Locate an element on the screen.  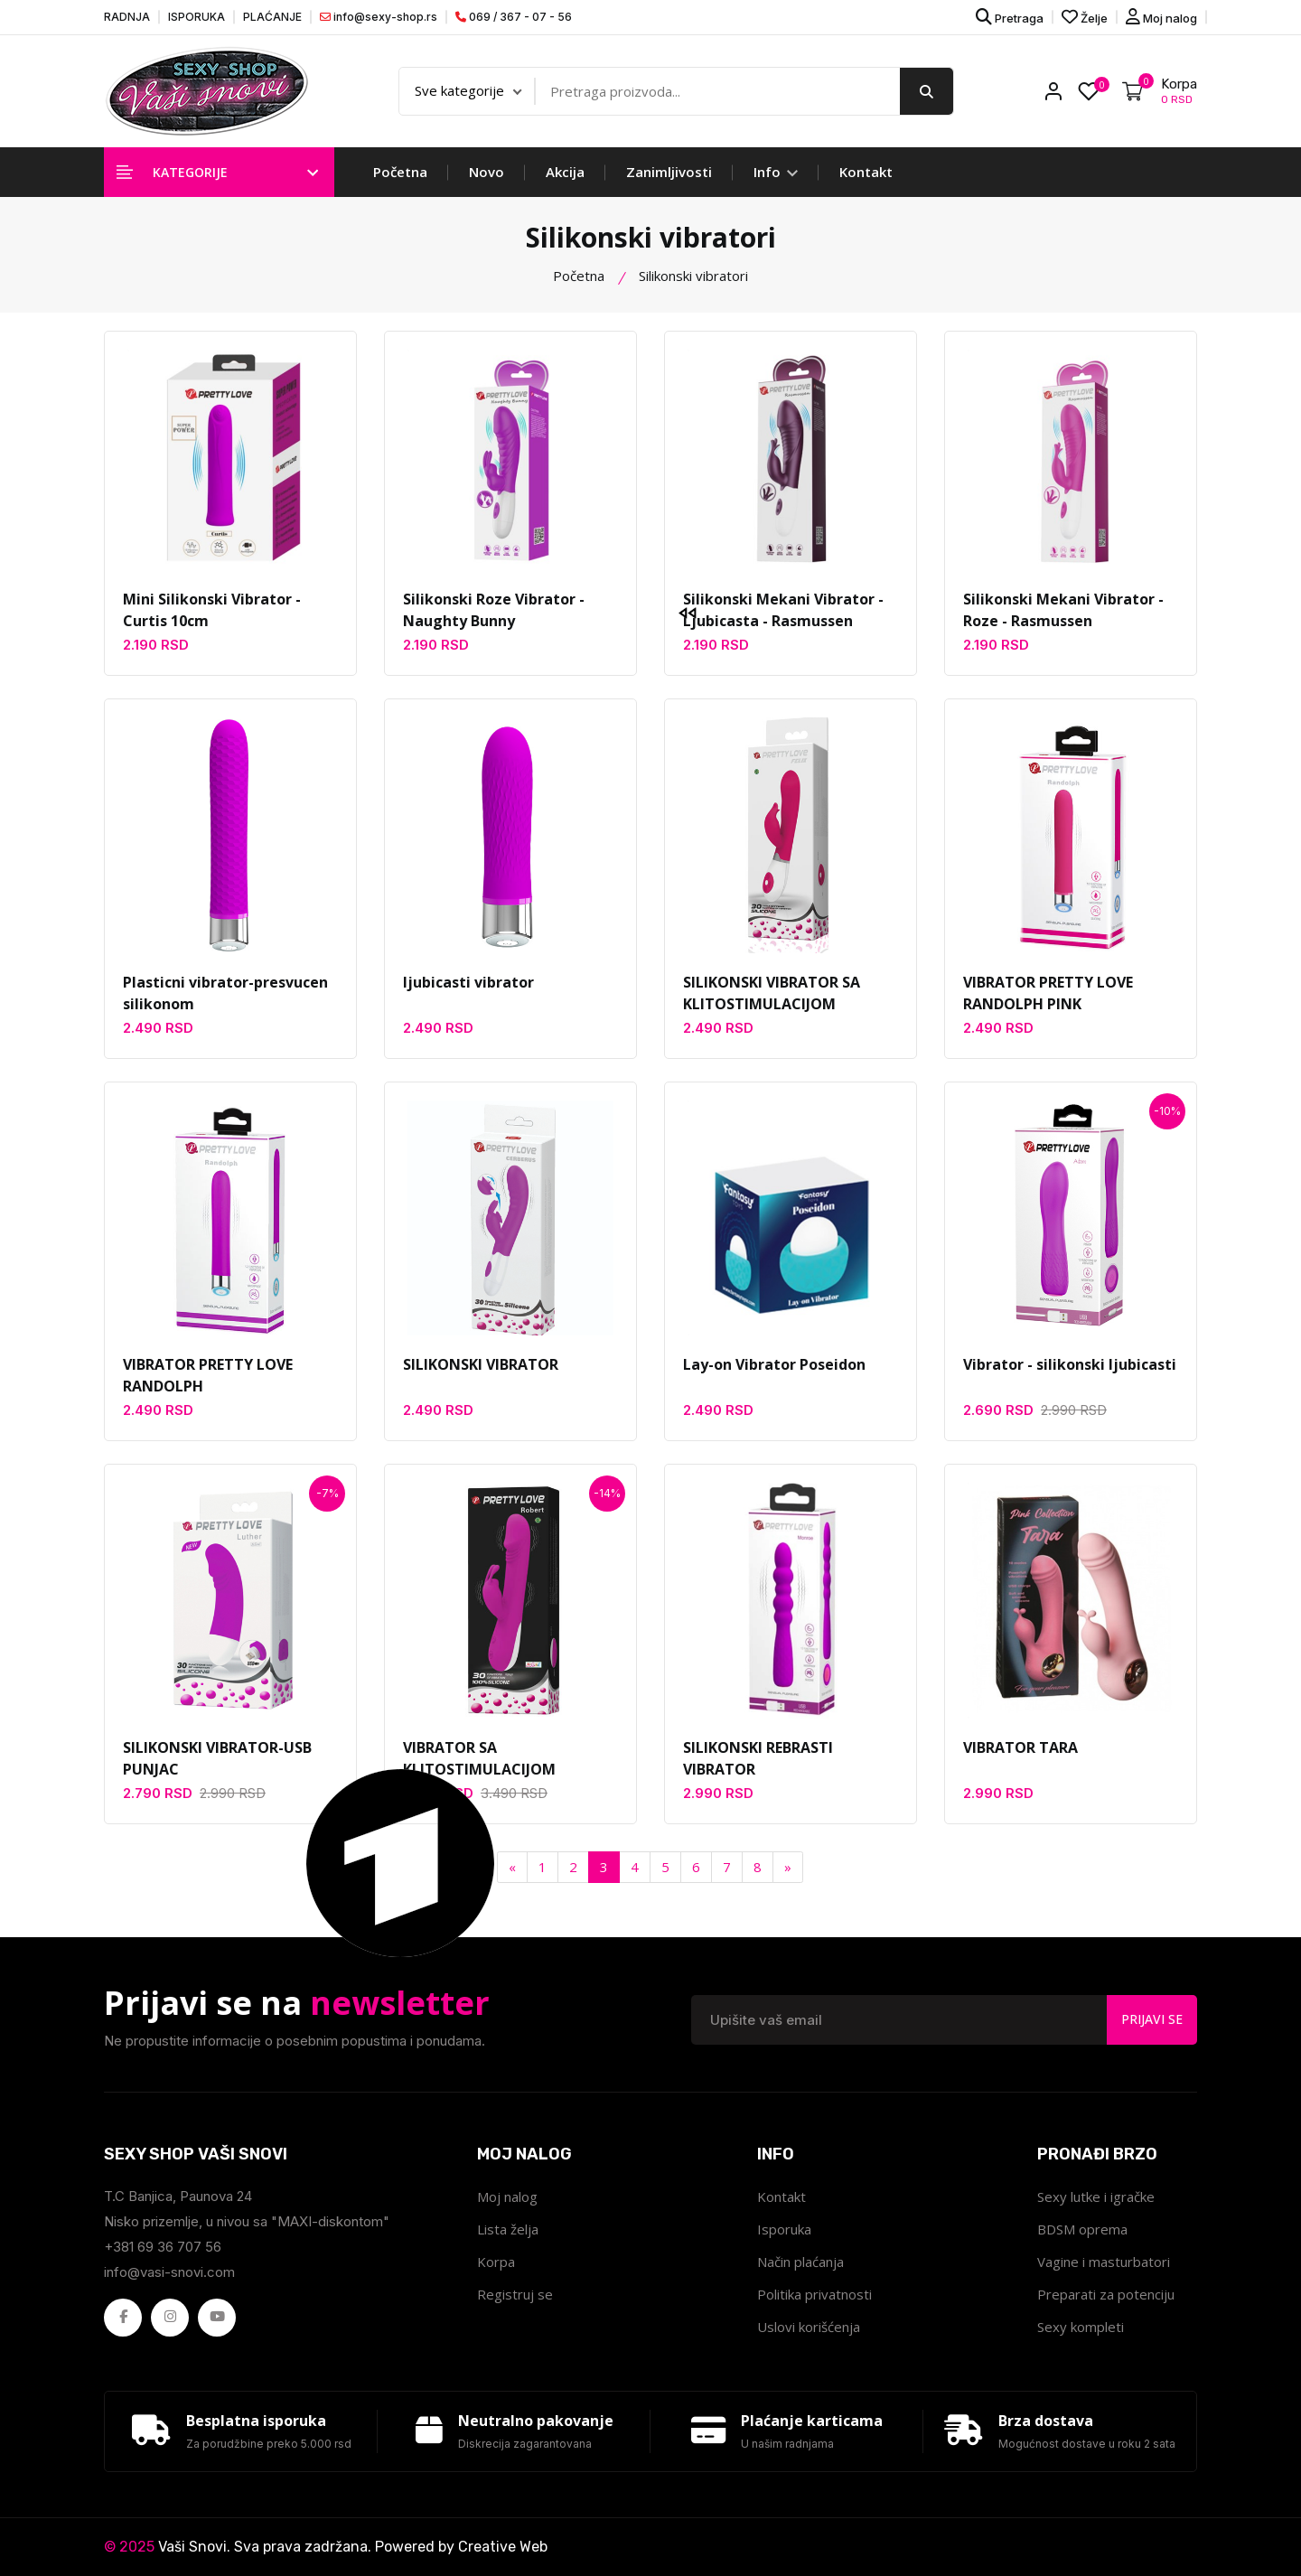
rewind or skip backward in media playback is located at coordinates (688, 613).